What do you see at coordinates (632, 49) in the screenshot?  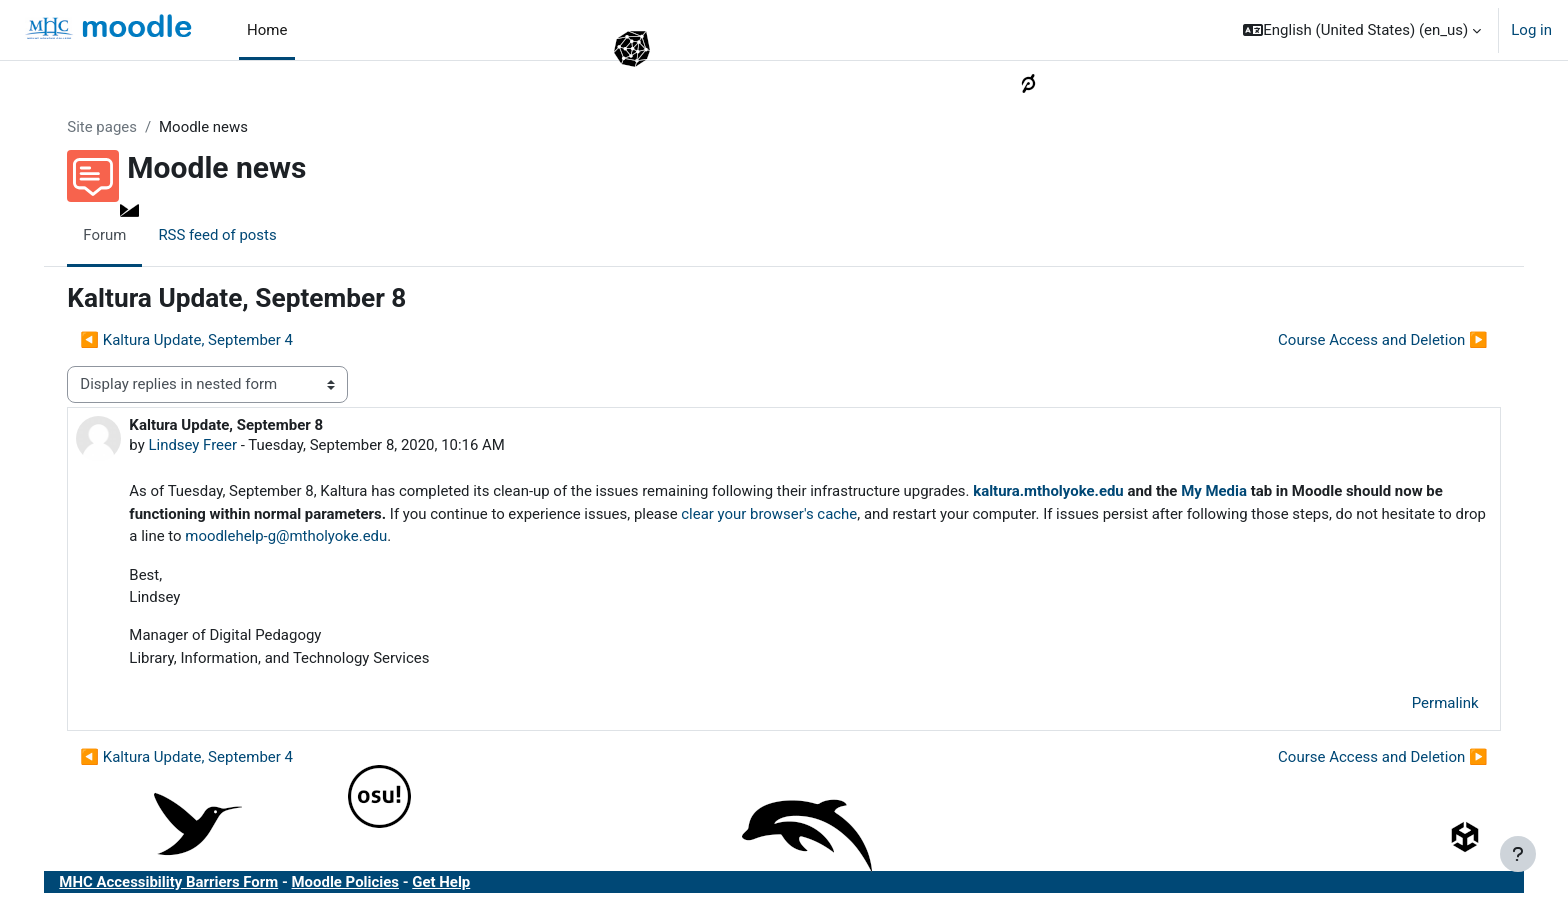 I see `link to PyG (PyTorch Geometric) library or documentation` at bounding box center [632, 49].